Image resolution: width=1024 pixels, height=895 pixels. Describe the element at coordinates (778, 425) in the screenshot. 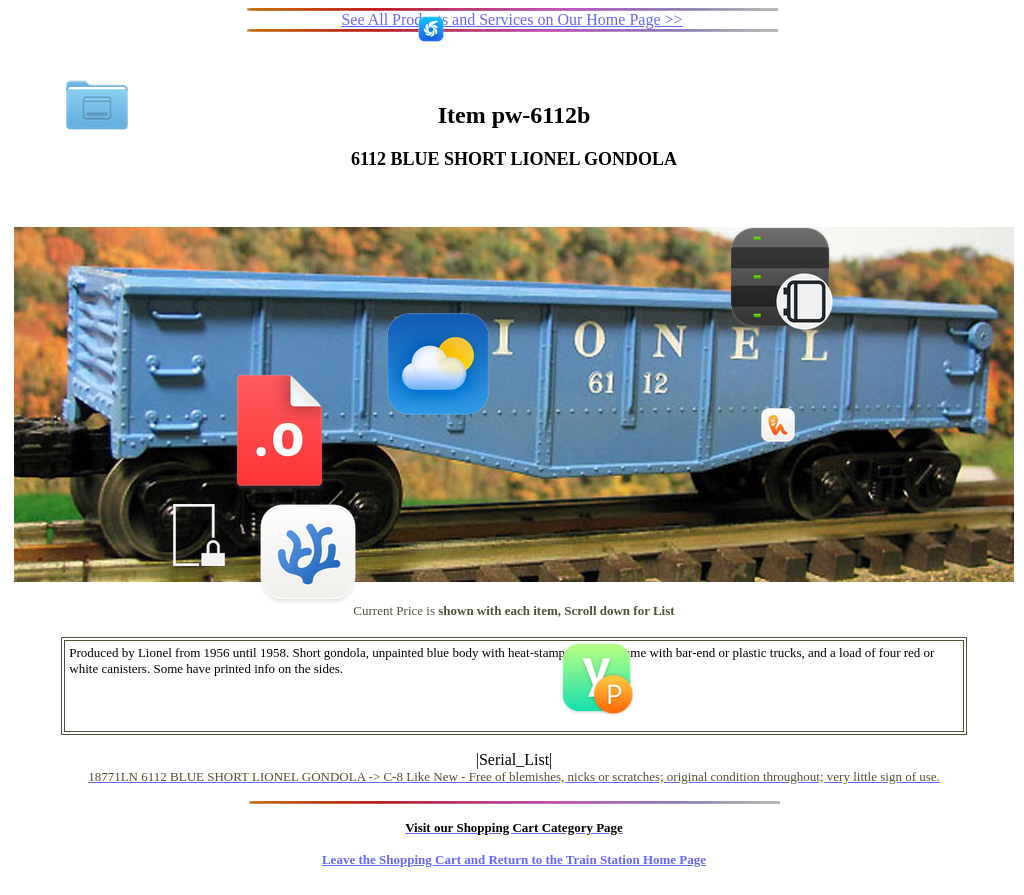

I see `launch gnome nibbles snake game` at that location.